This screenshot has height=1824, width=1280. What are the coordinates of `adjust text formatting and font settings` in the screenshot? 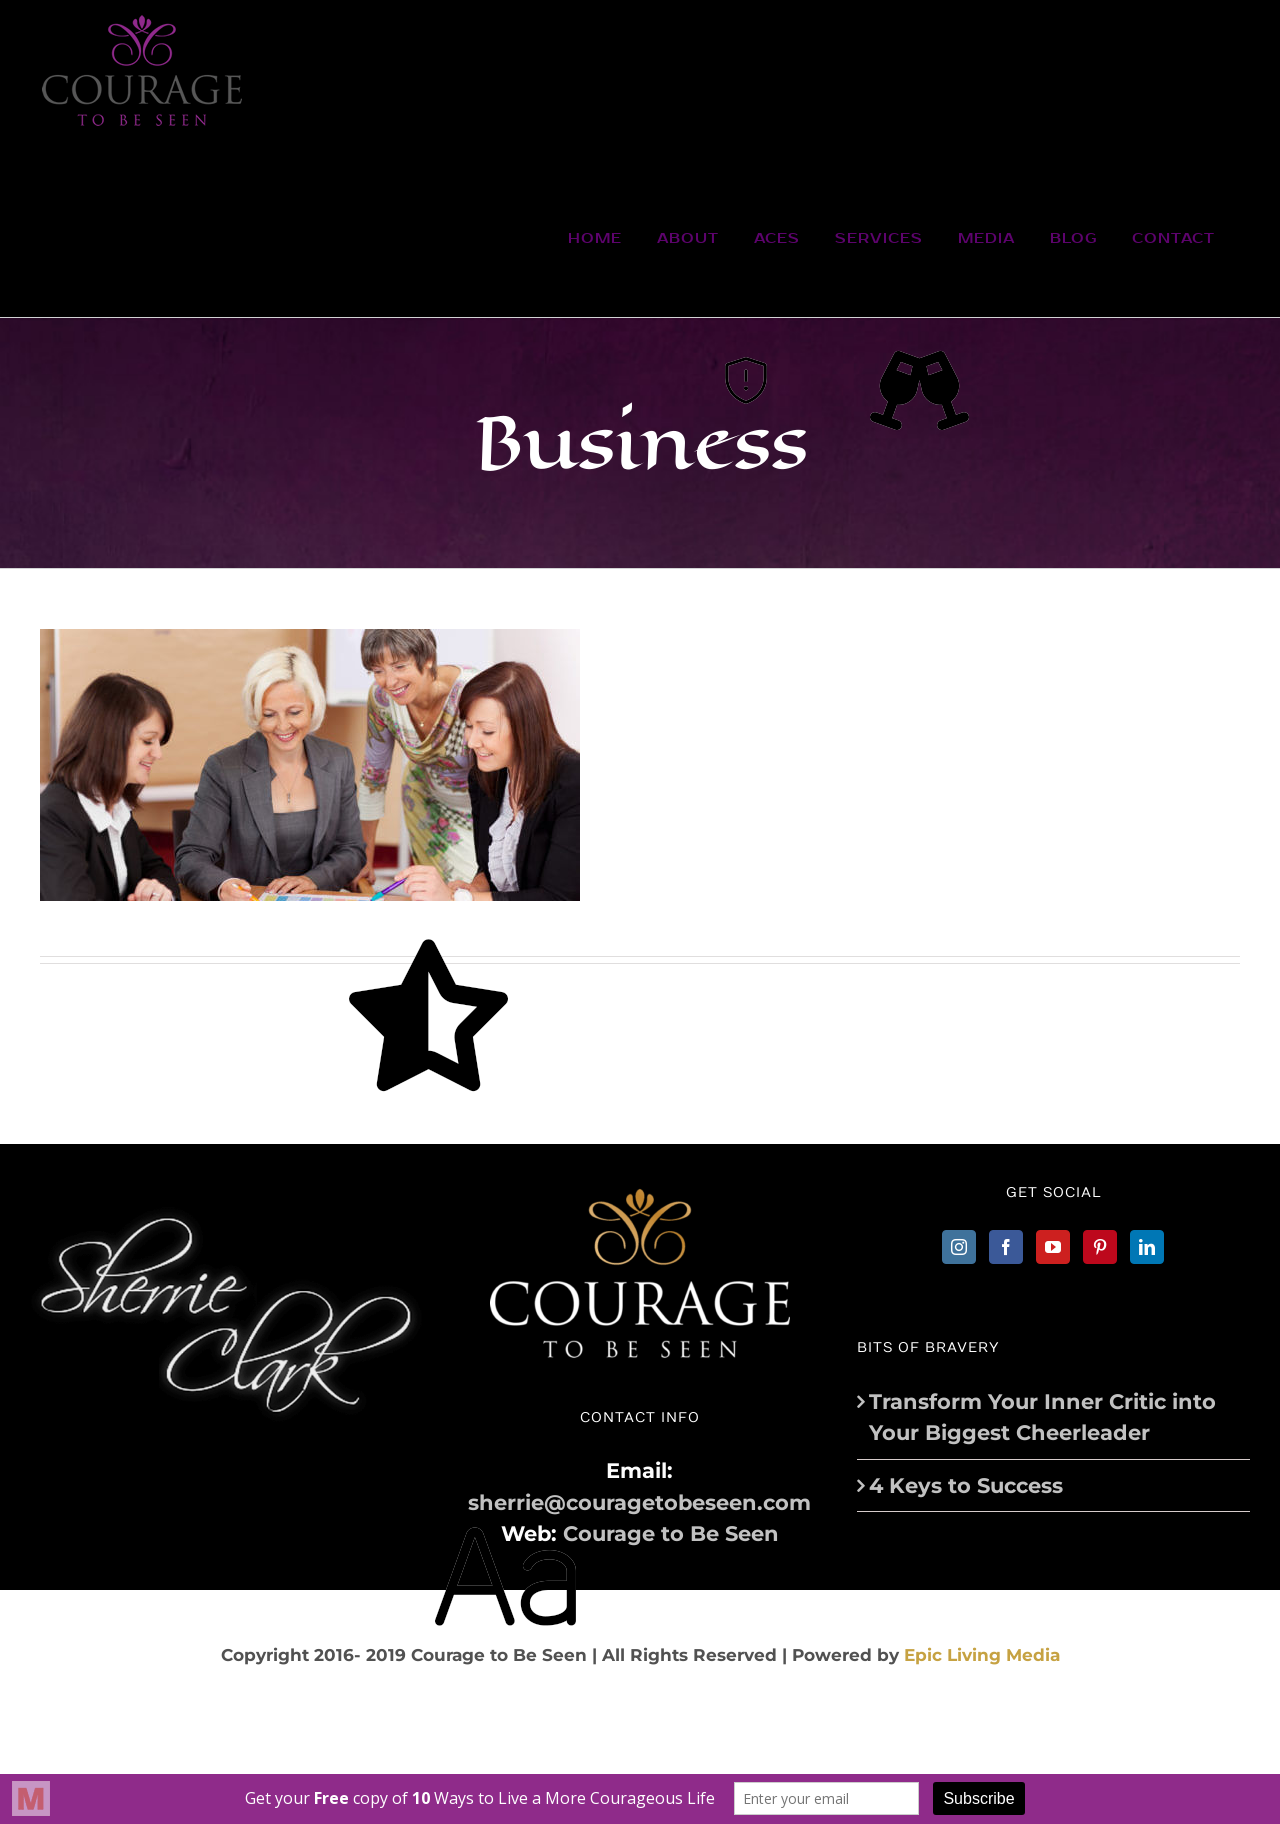 It's located at (505, 1576).